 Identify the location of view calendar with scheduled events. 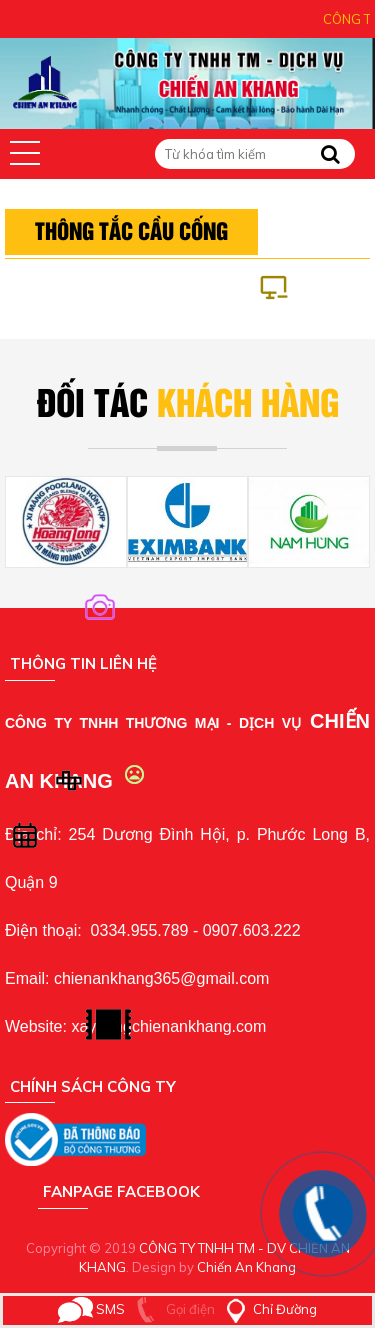
(25, 836).